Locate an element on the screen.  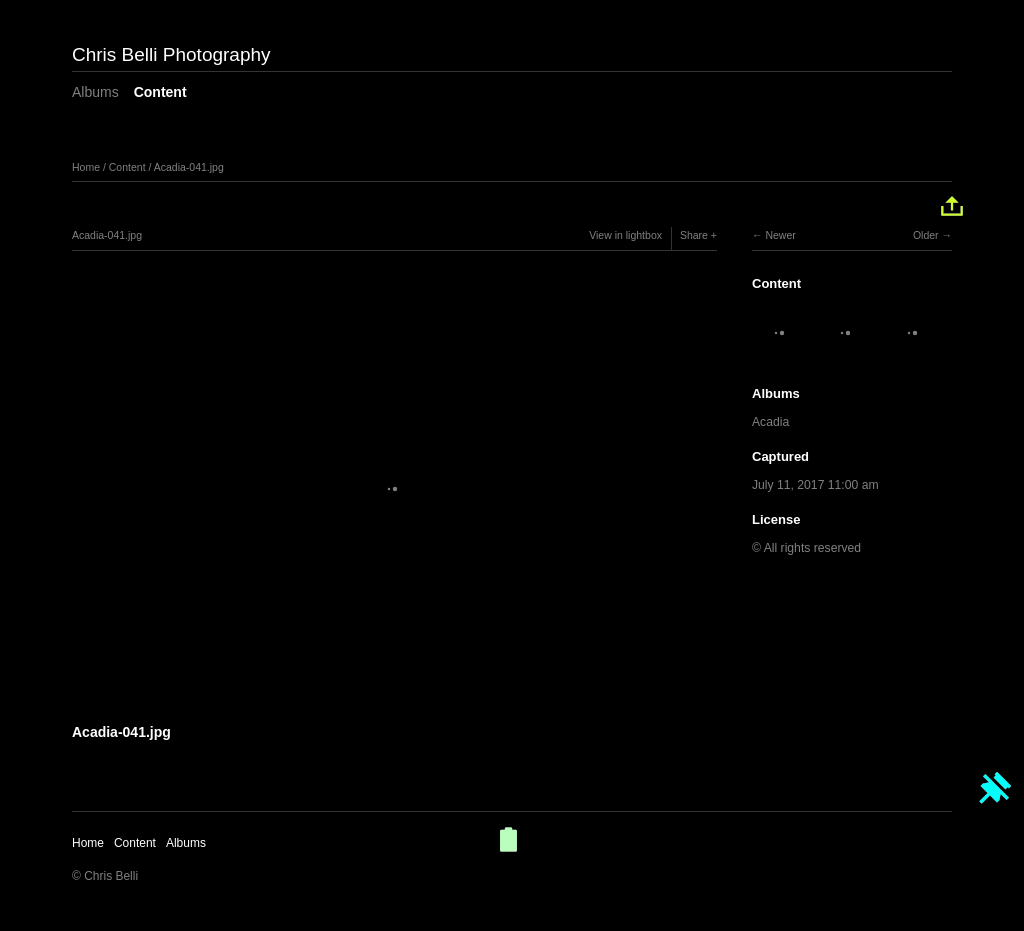
indicates low battery level is located at coordinates (508, 839).